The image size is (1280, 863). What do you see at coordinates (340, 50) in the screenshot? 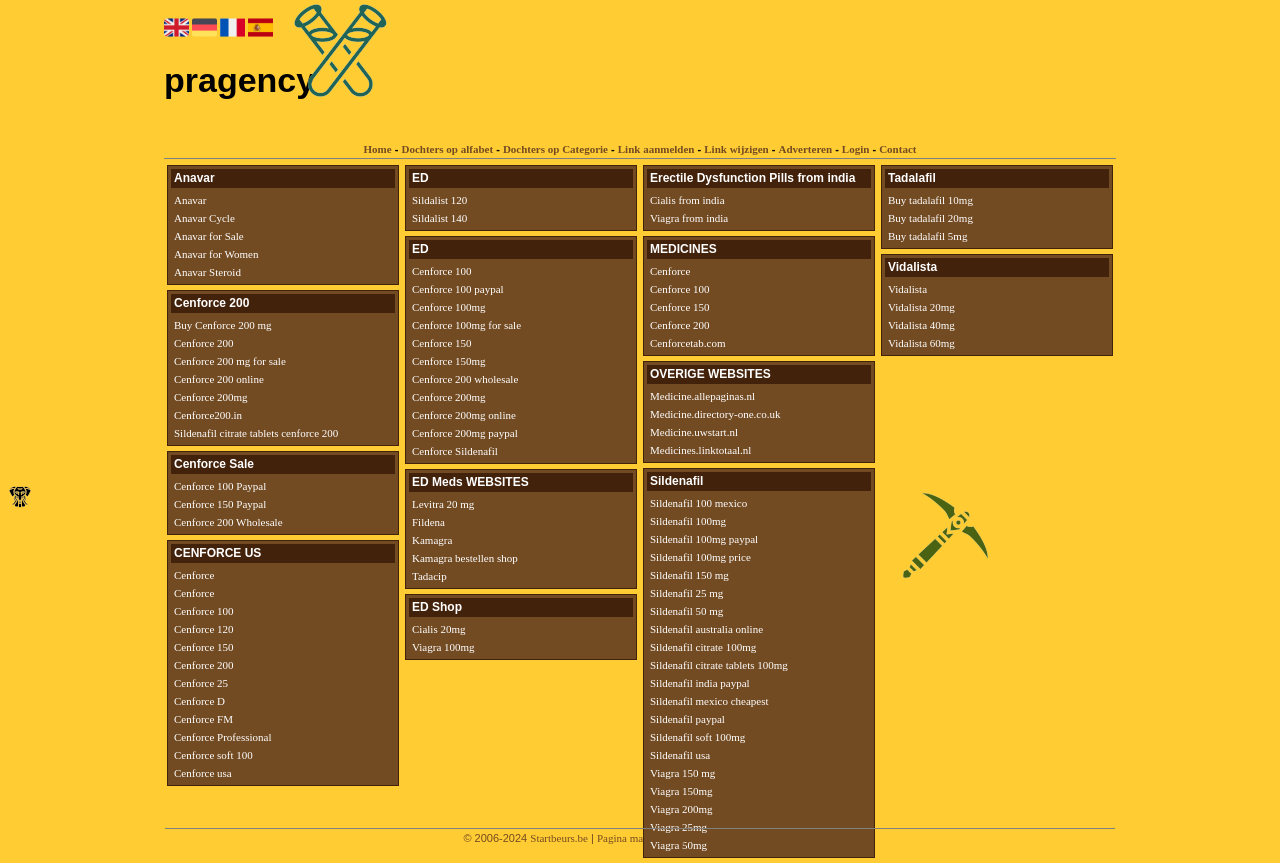
I see `access laboratory or science features` at bounding box center [340, 50].